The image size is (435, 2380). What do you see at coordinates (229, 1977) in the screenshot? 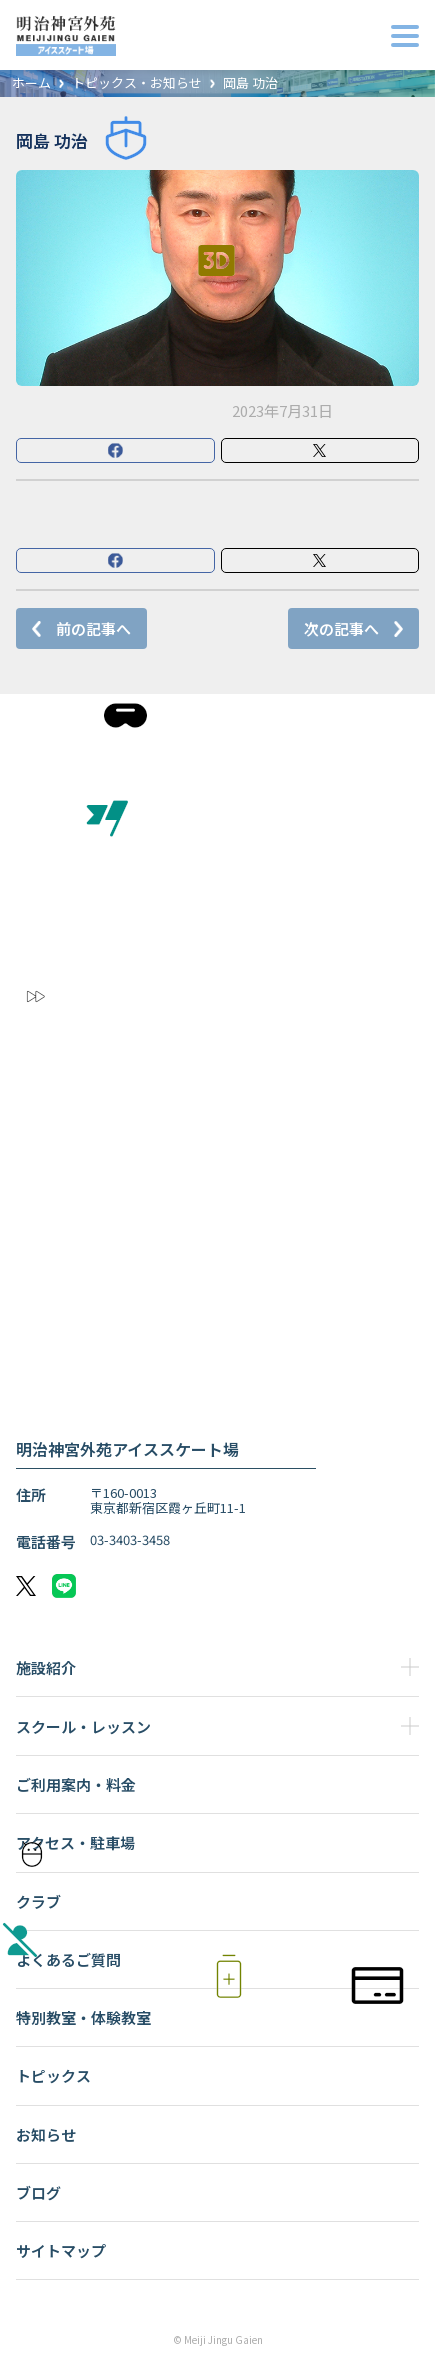
I see `add or insert a new battery` at bounding box center [229, 1977].